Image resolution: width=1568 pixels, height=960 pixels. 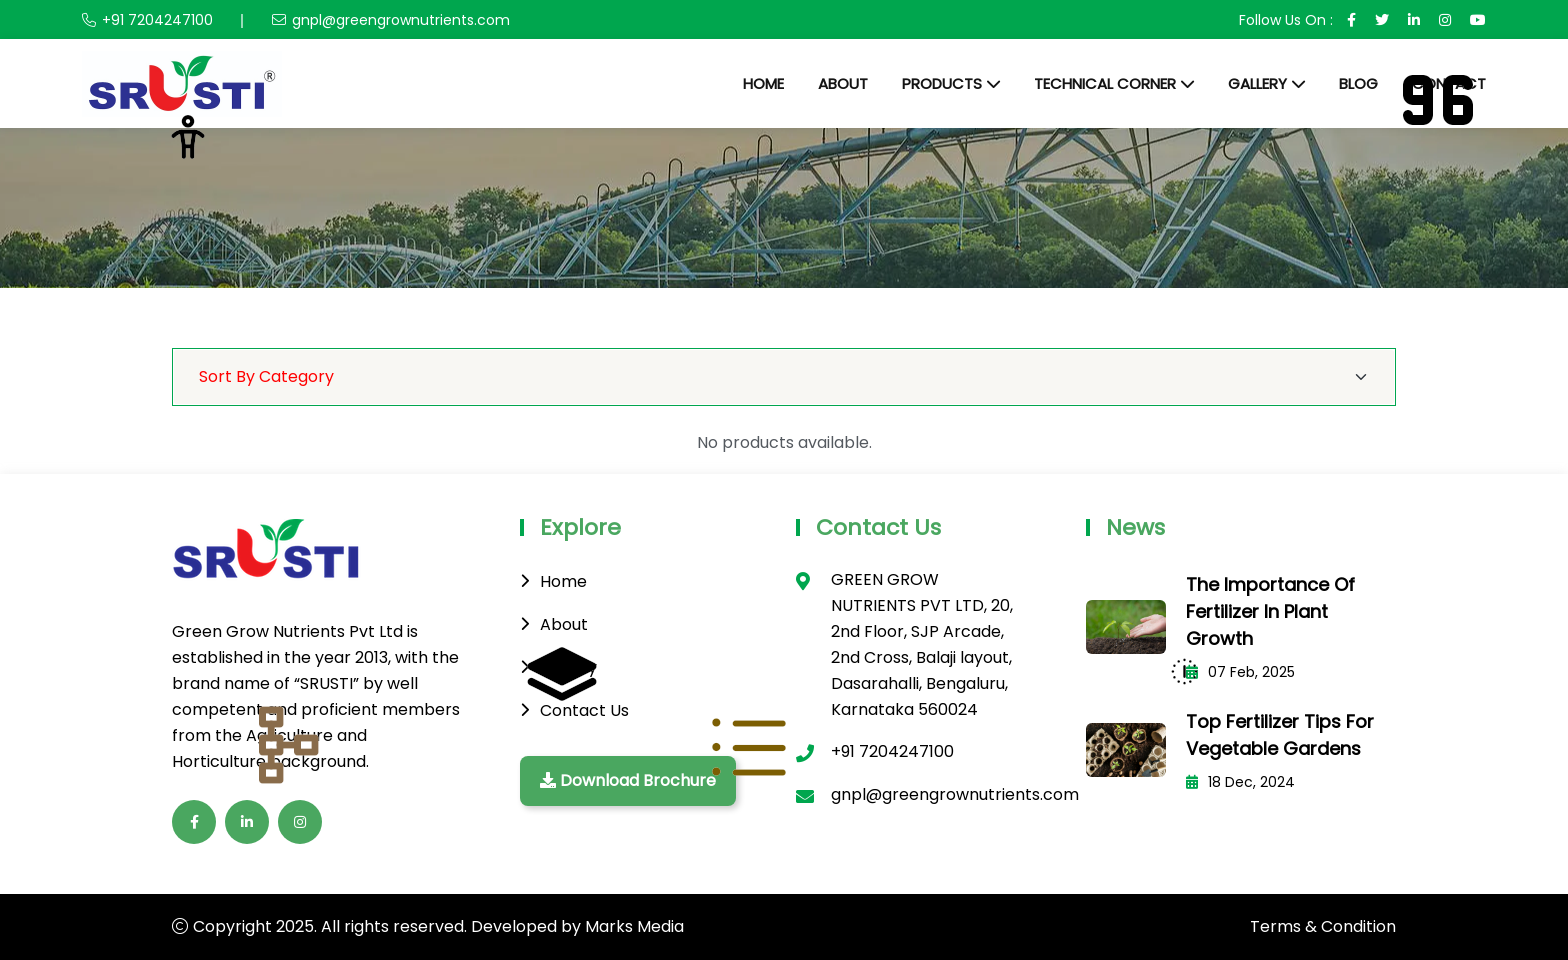 What do you see at coordinates (562, 674) in the screenshot?
I see `view stacked layers or items` at bounding box center [562, 674].